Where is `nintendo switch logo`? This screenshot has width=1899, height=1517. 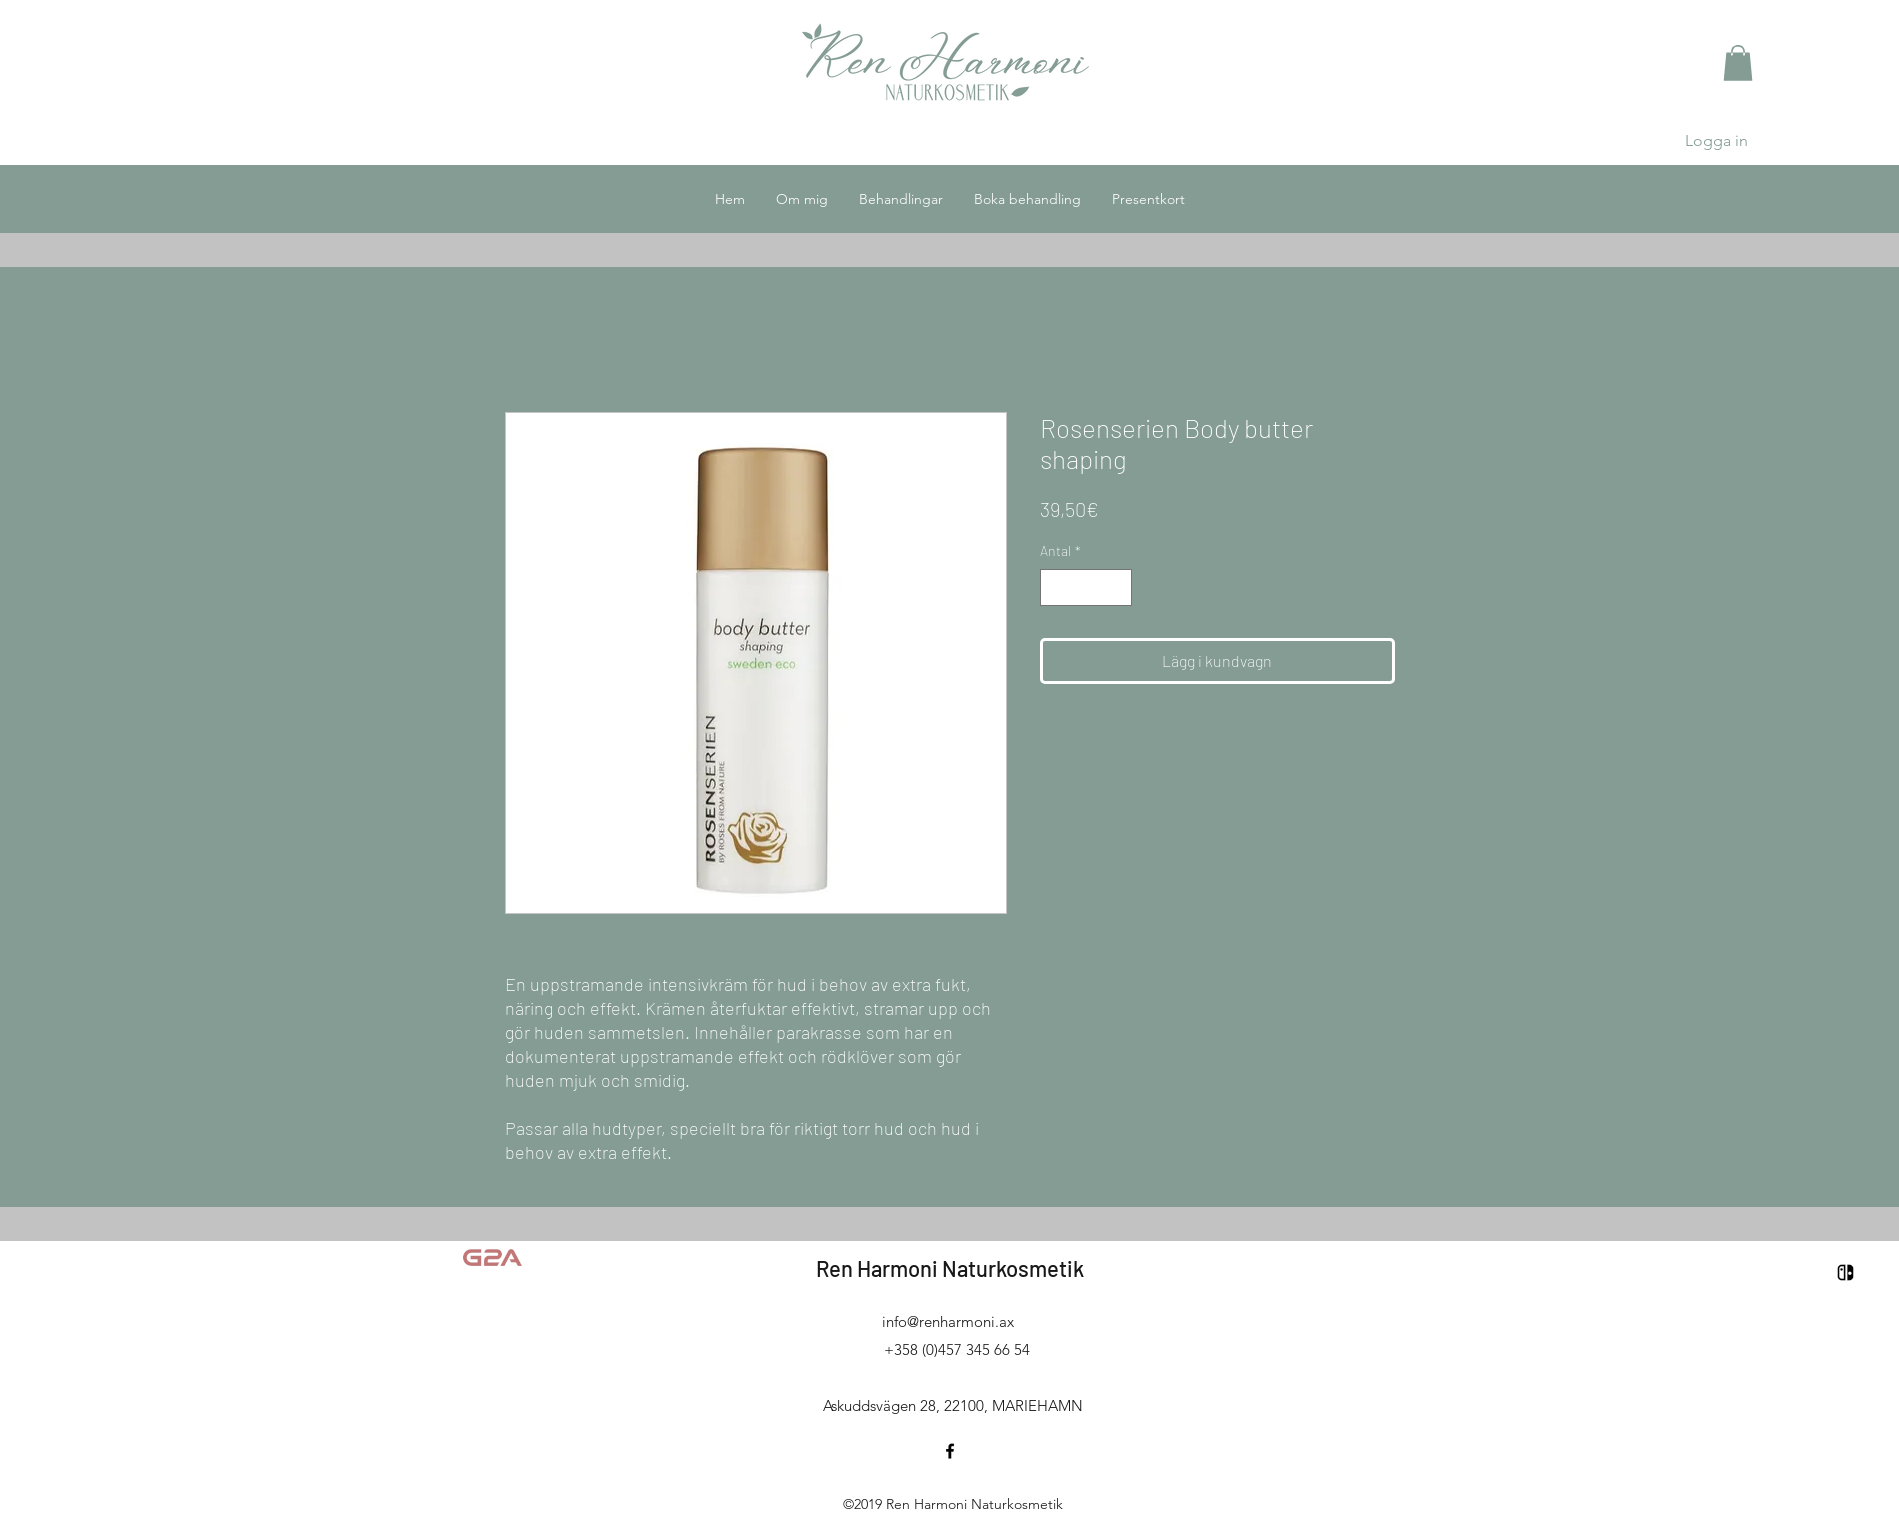 nintendo switch logo is located at coordinates (1845, 1272).